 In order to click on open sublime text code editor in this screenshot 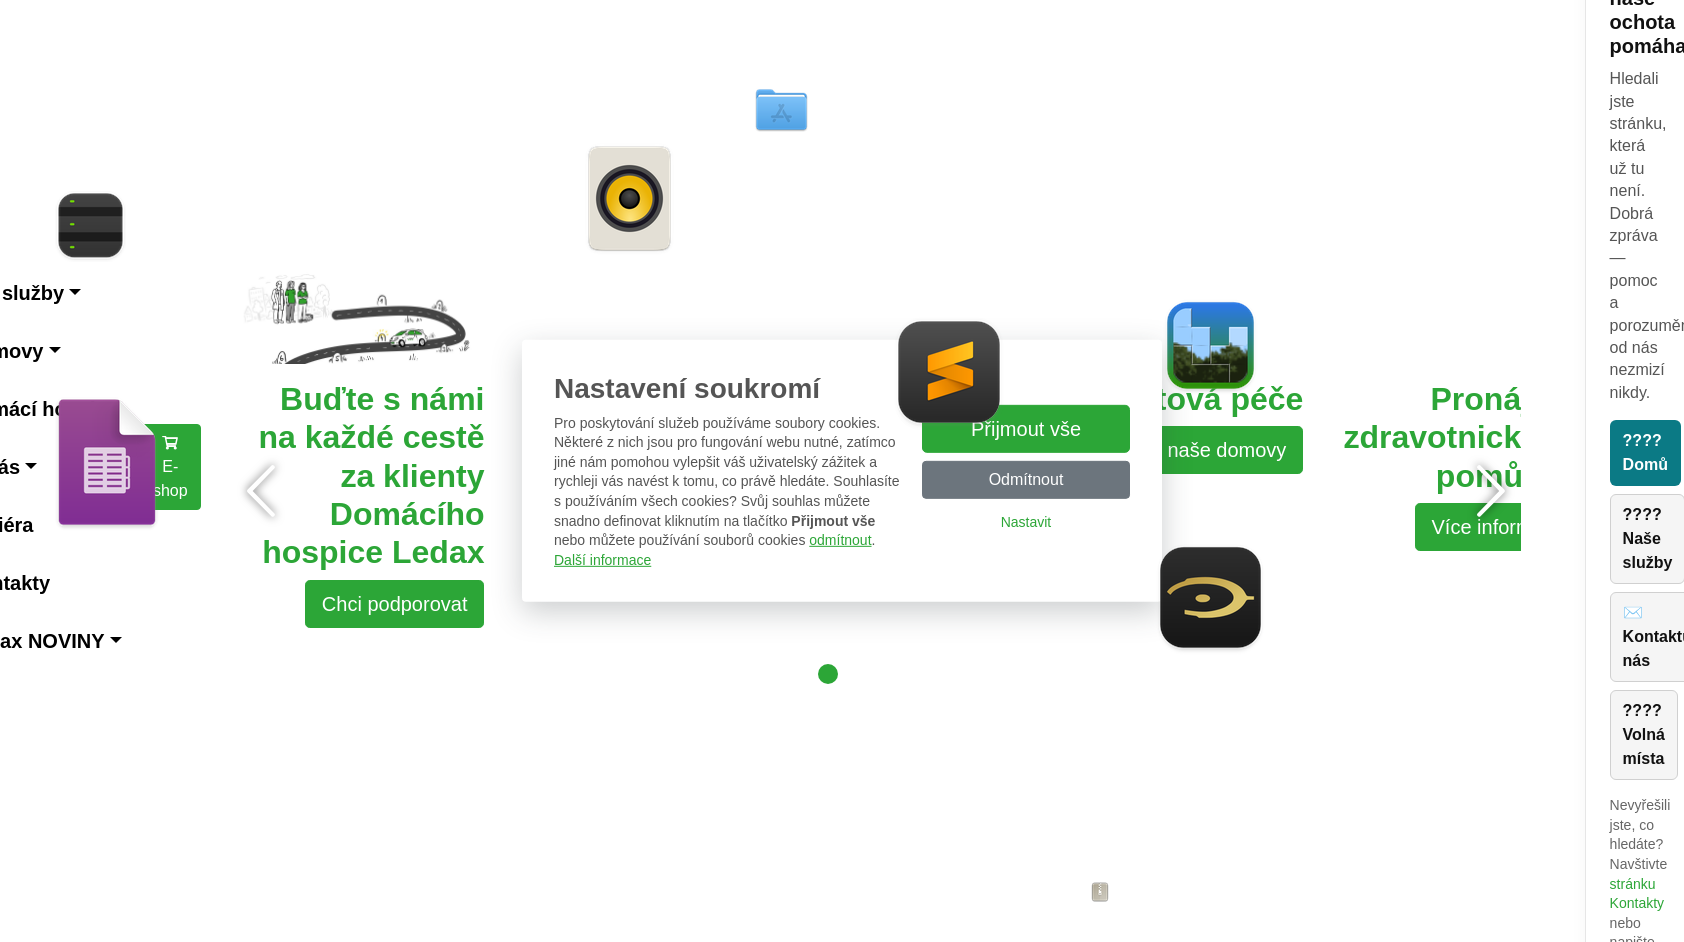, I will do `click(949, 372)`.